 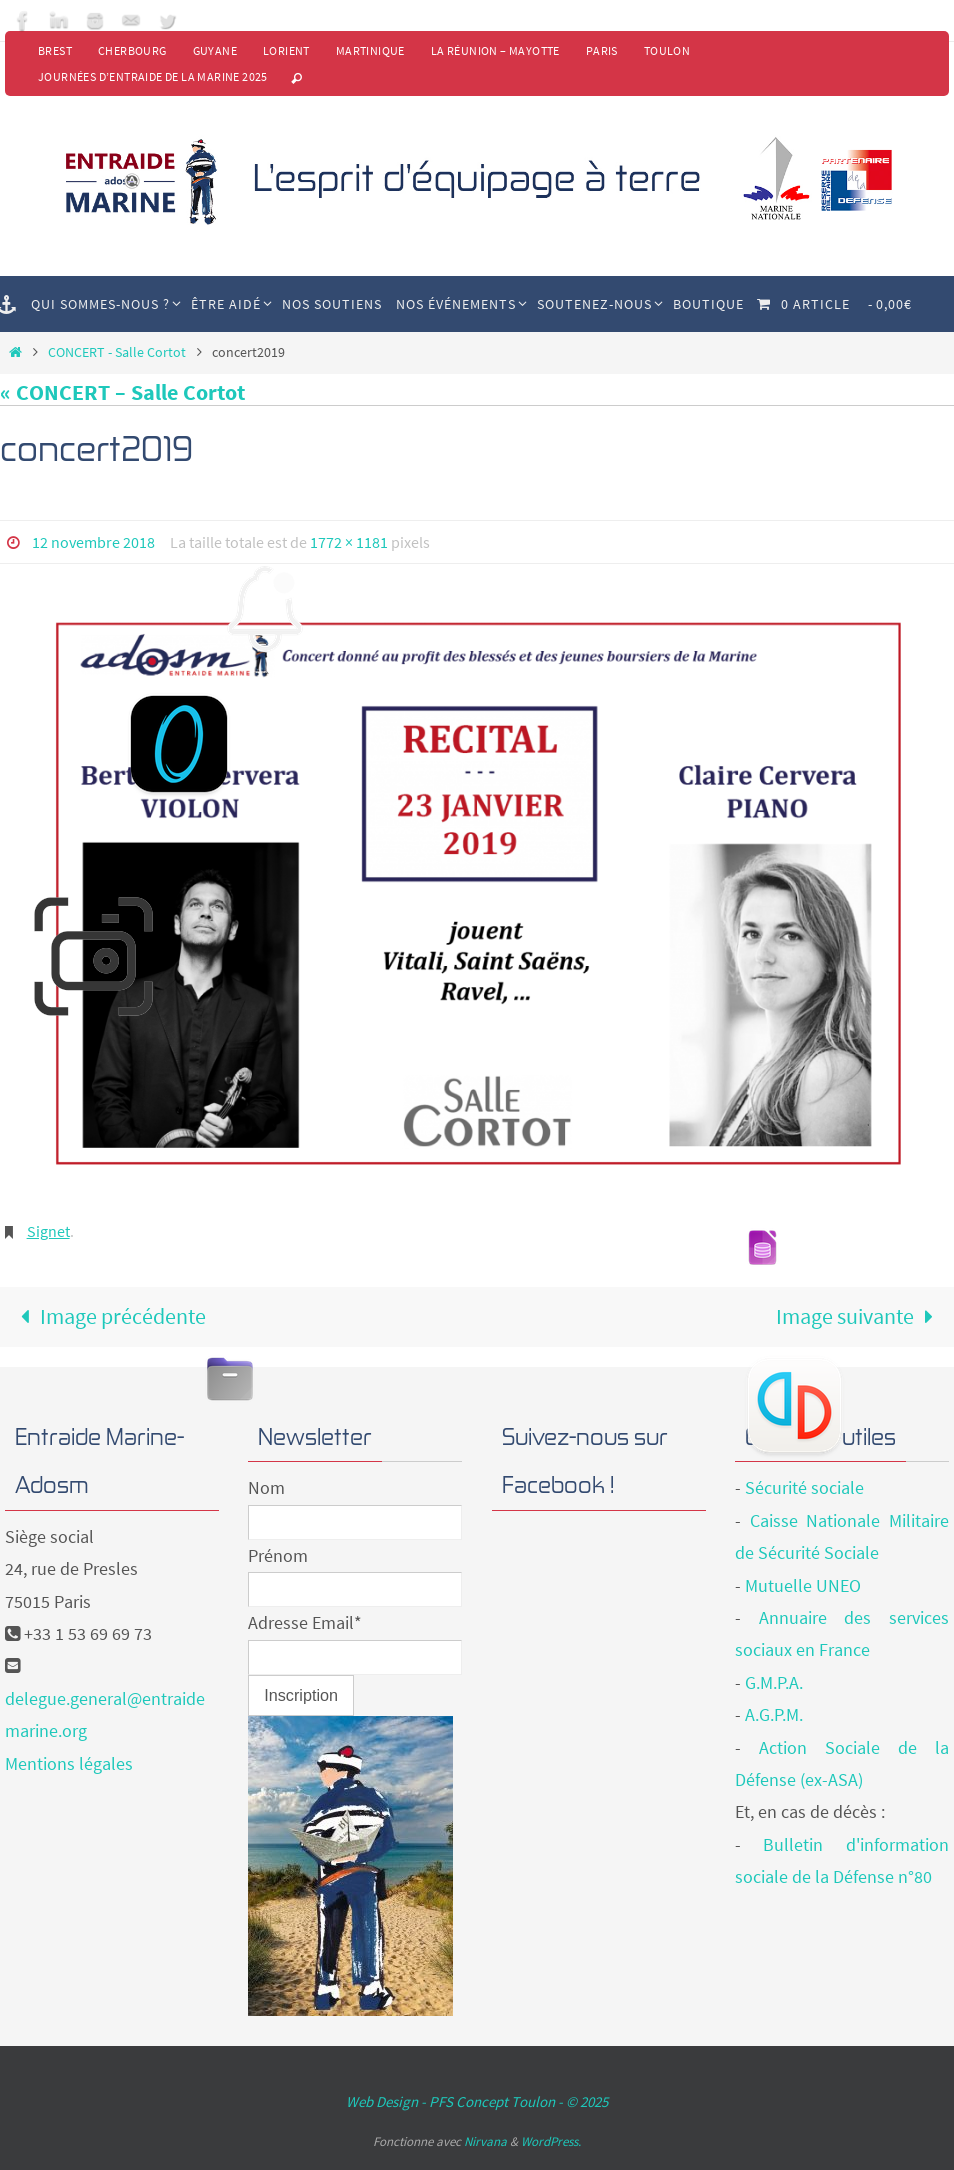 I want to click on take a screenshot, so click(x=93, y=956).